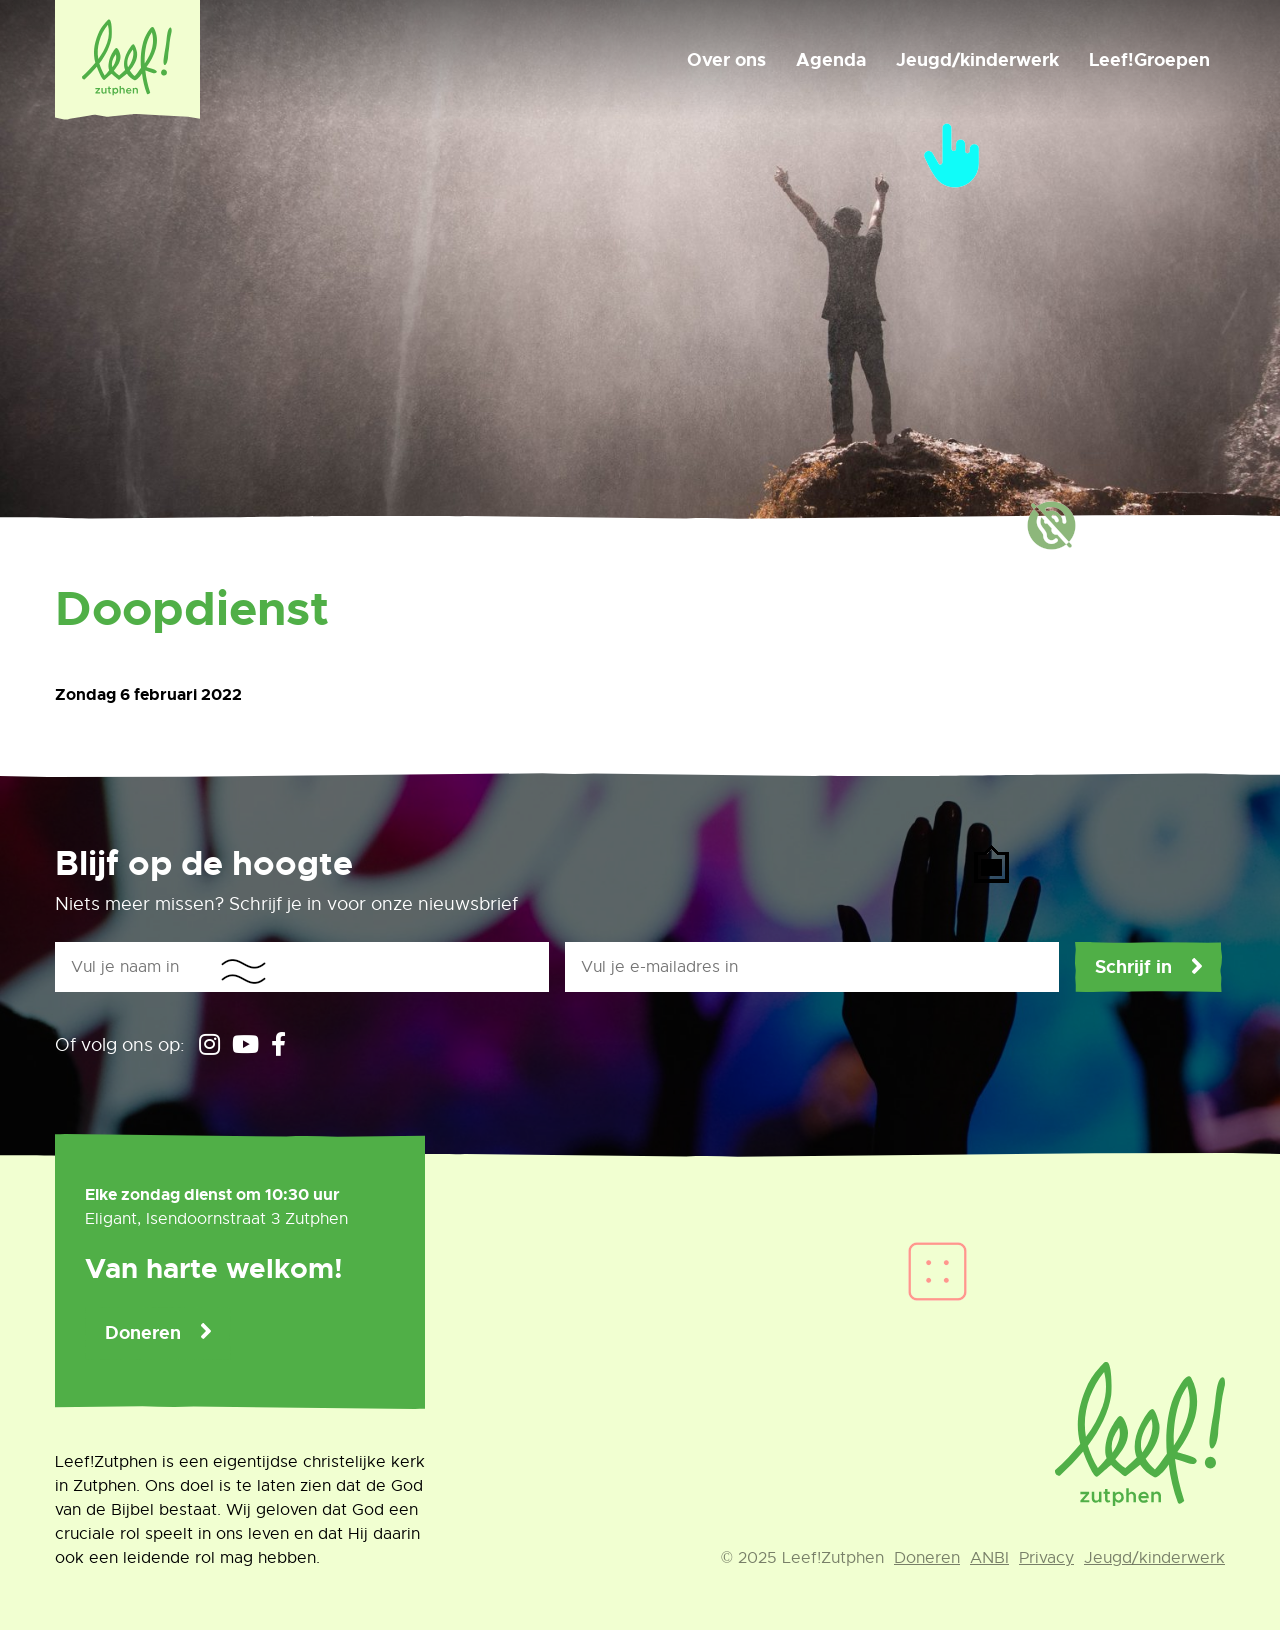 This screenshot has height=1630, width=1280. What do you see at coordinates (243, 971) in the screenshot?
I see `indicates approximate or estimated value` at bounding box center [243, 971].